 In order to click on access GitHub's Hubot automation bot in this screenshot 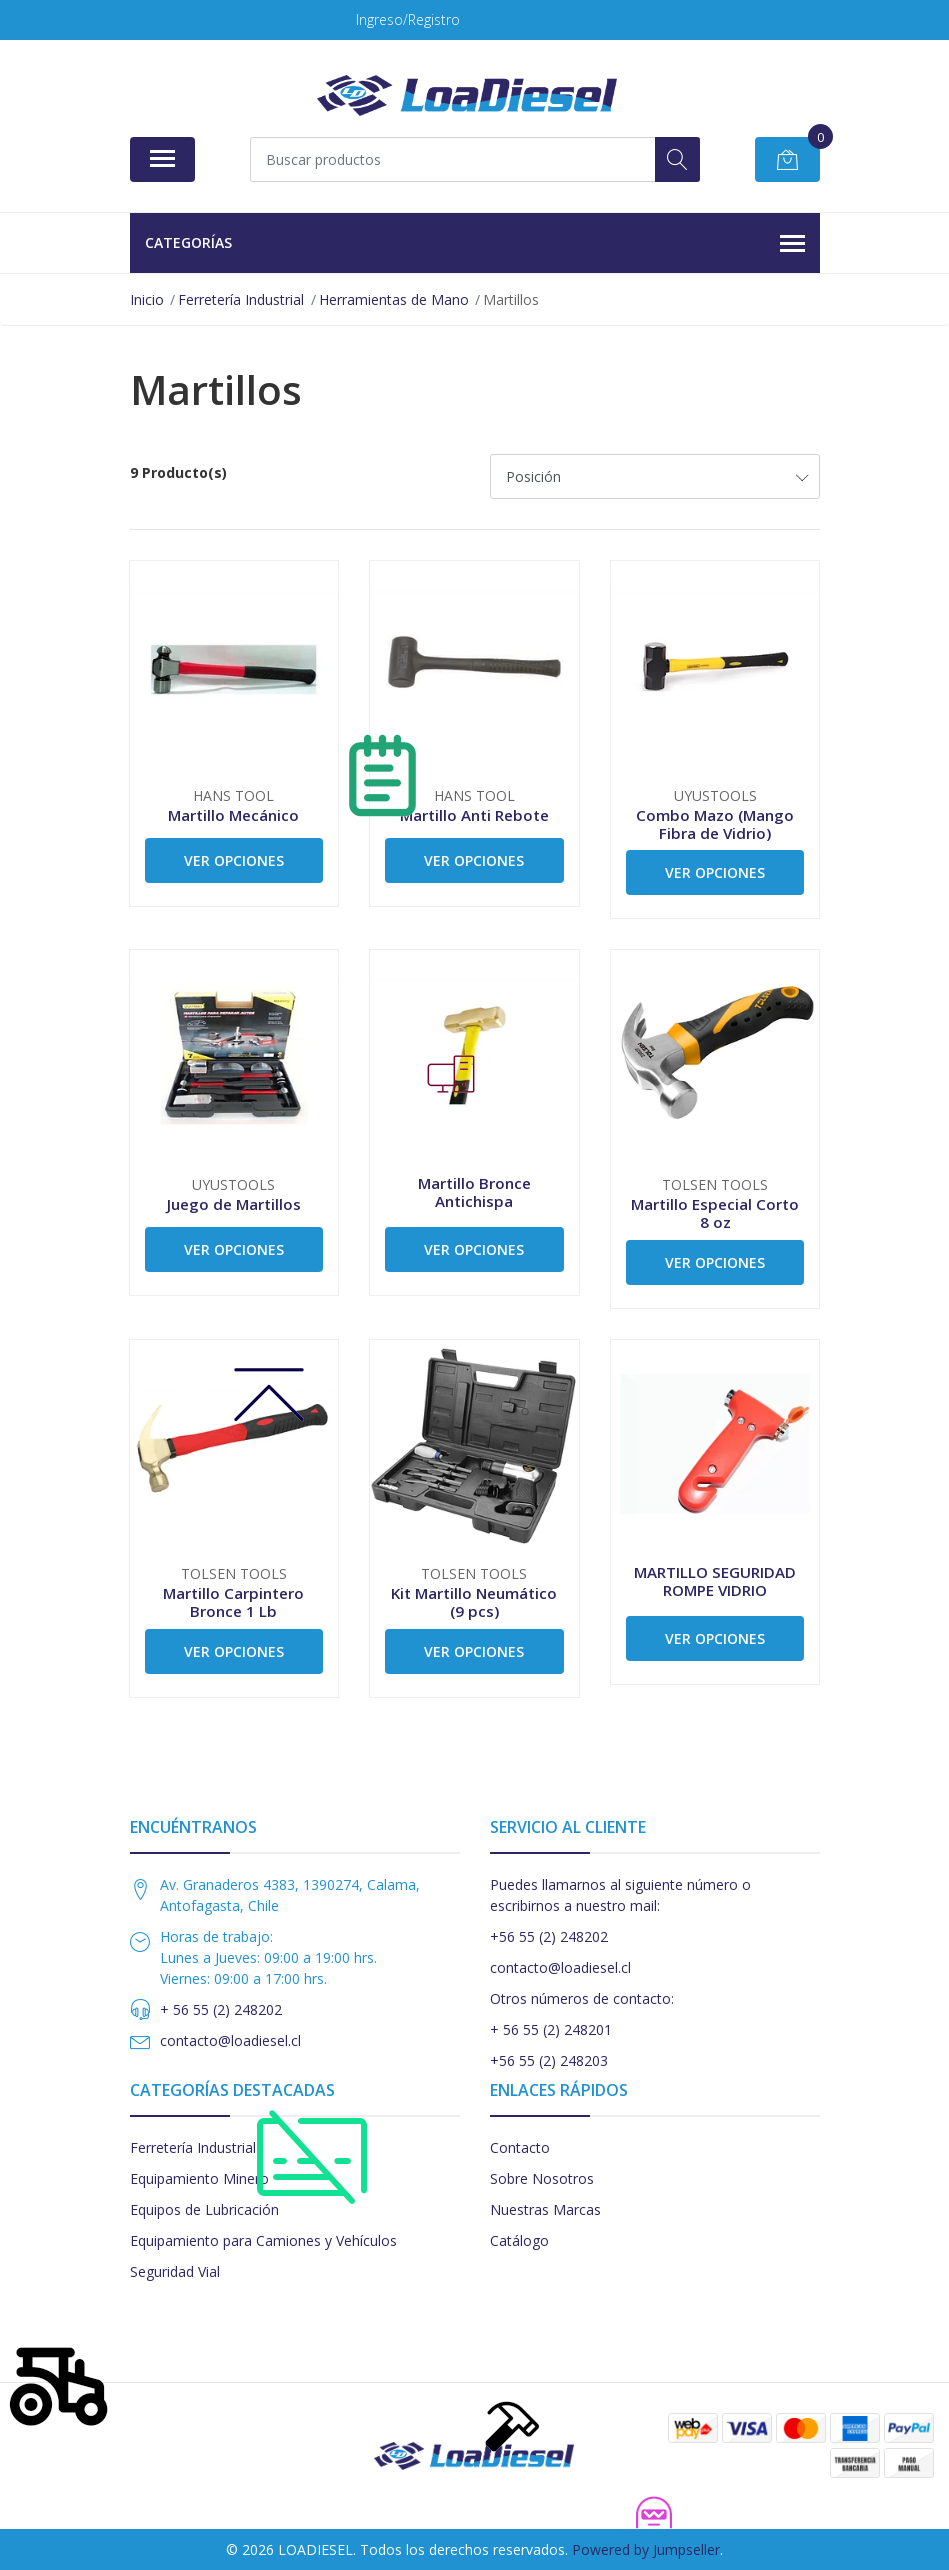, I will do `click(654, 2513)`.